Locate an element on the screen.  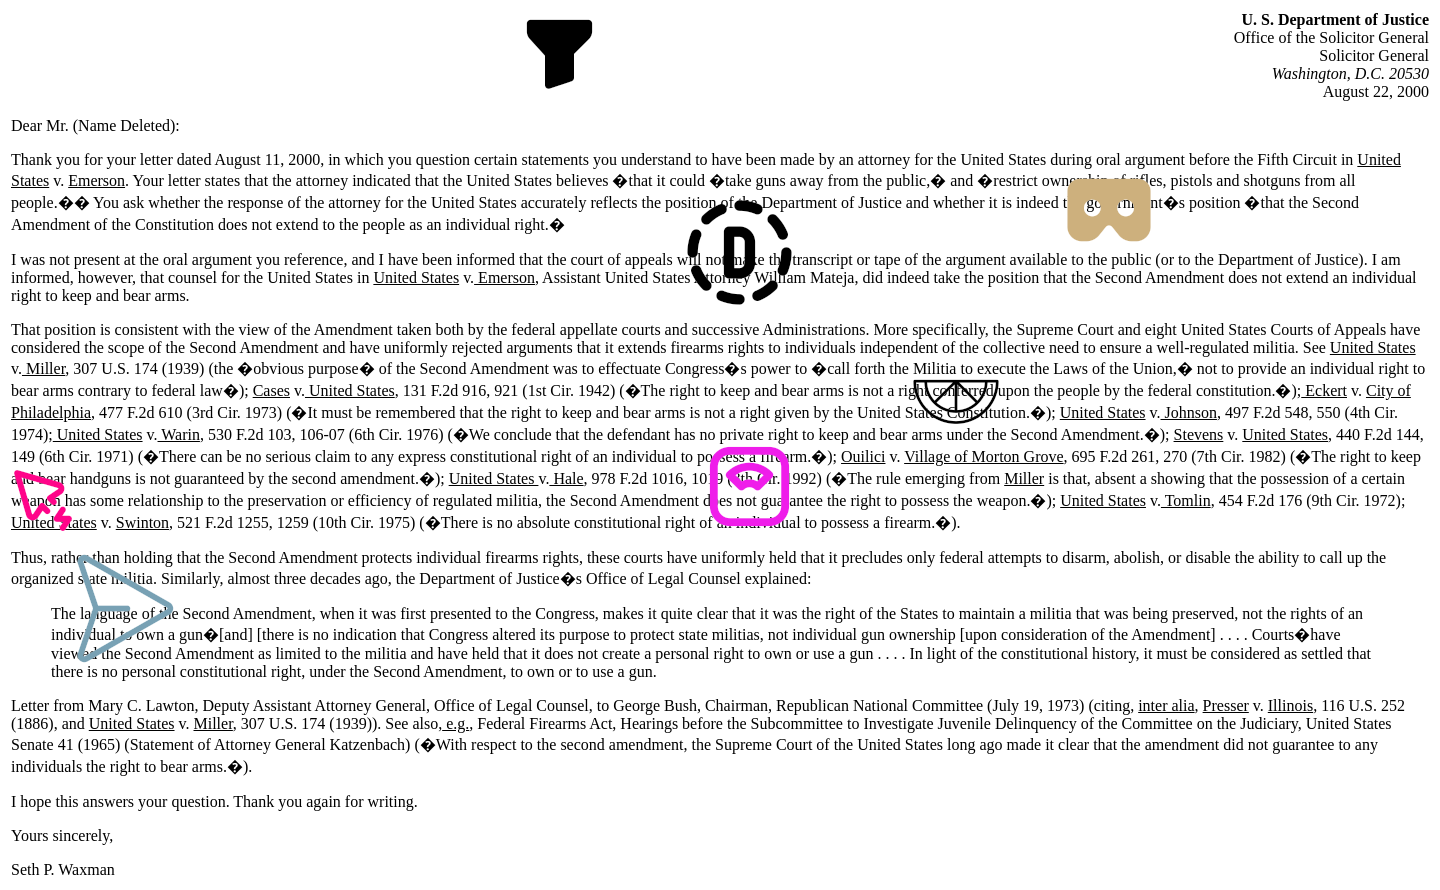
filter or sort content is located at coordinates (559, 52).